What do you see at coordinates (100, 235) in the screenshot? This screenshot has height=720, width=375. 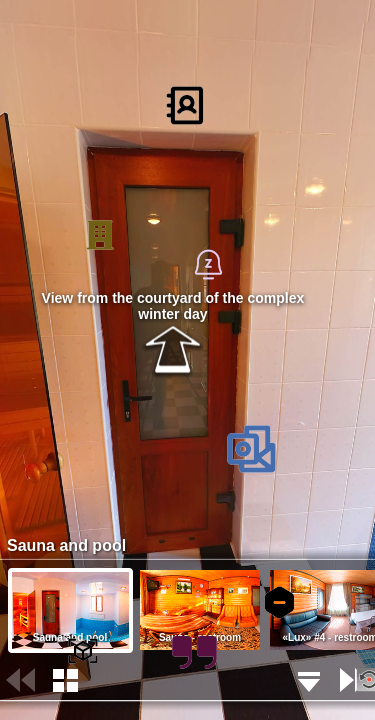 I see `view office or workplace information` at bounding box center [100, 235].